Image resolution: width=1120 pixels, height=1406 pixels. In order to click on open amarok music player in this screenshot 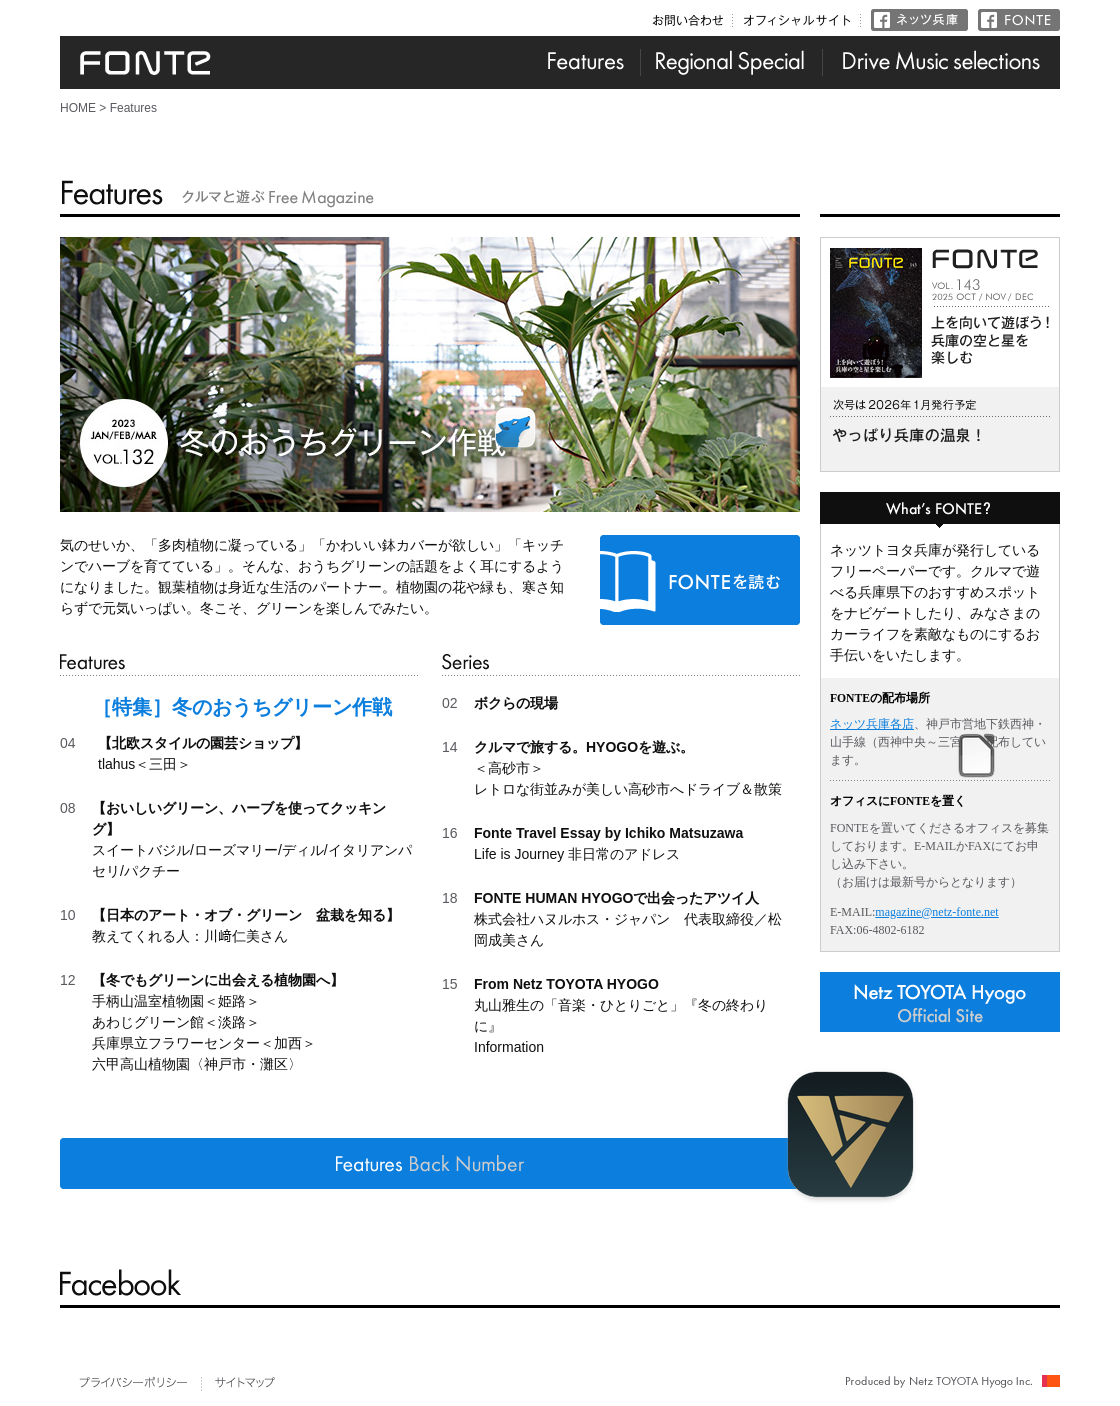, I will do `click(515, 427)`.